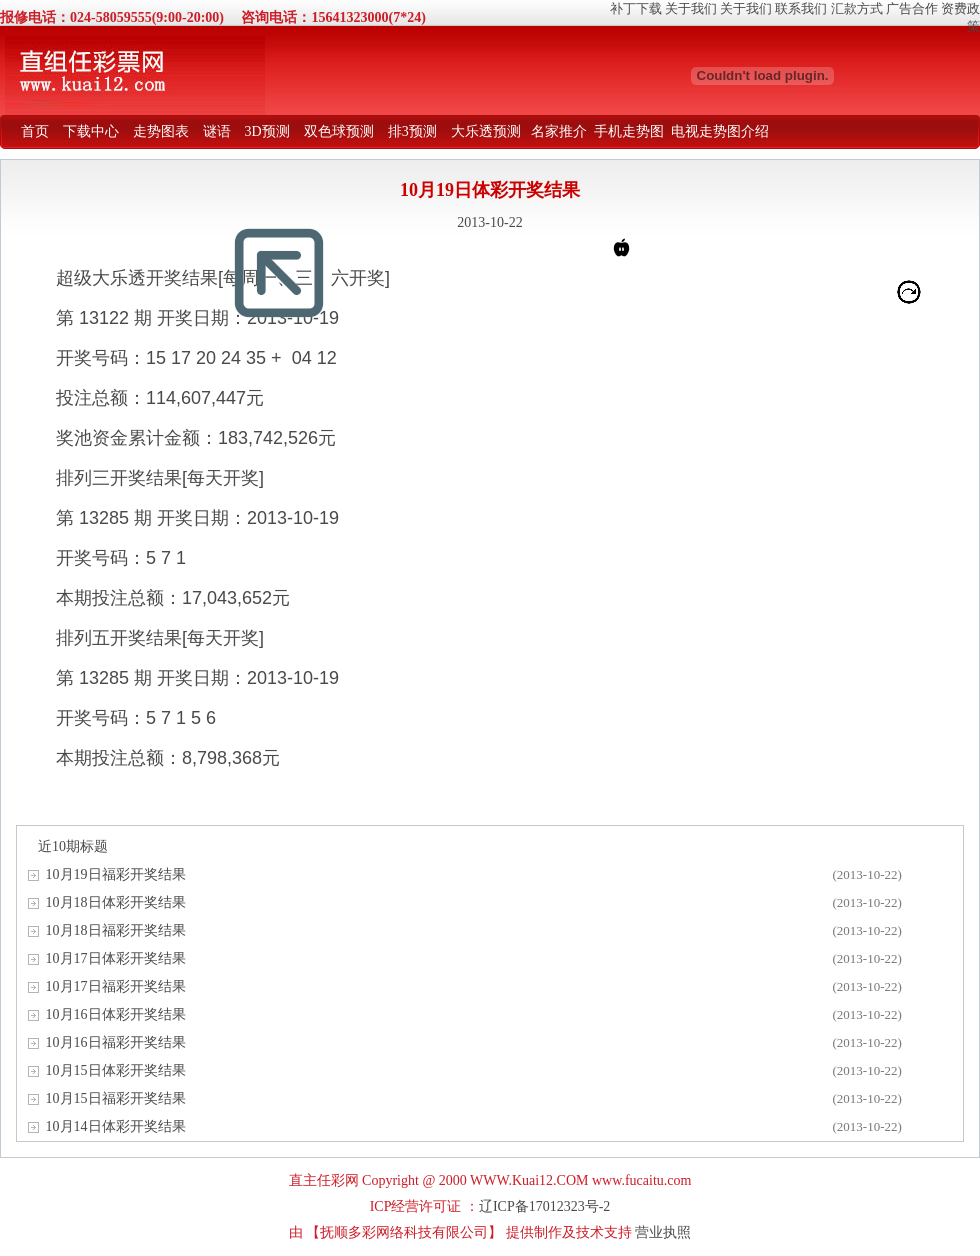  I want to click on view nutrition information, so click(621, 247).